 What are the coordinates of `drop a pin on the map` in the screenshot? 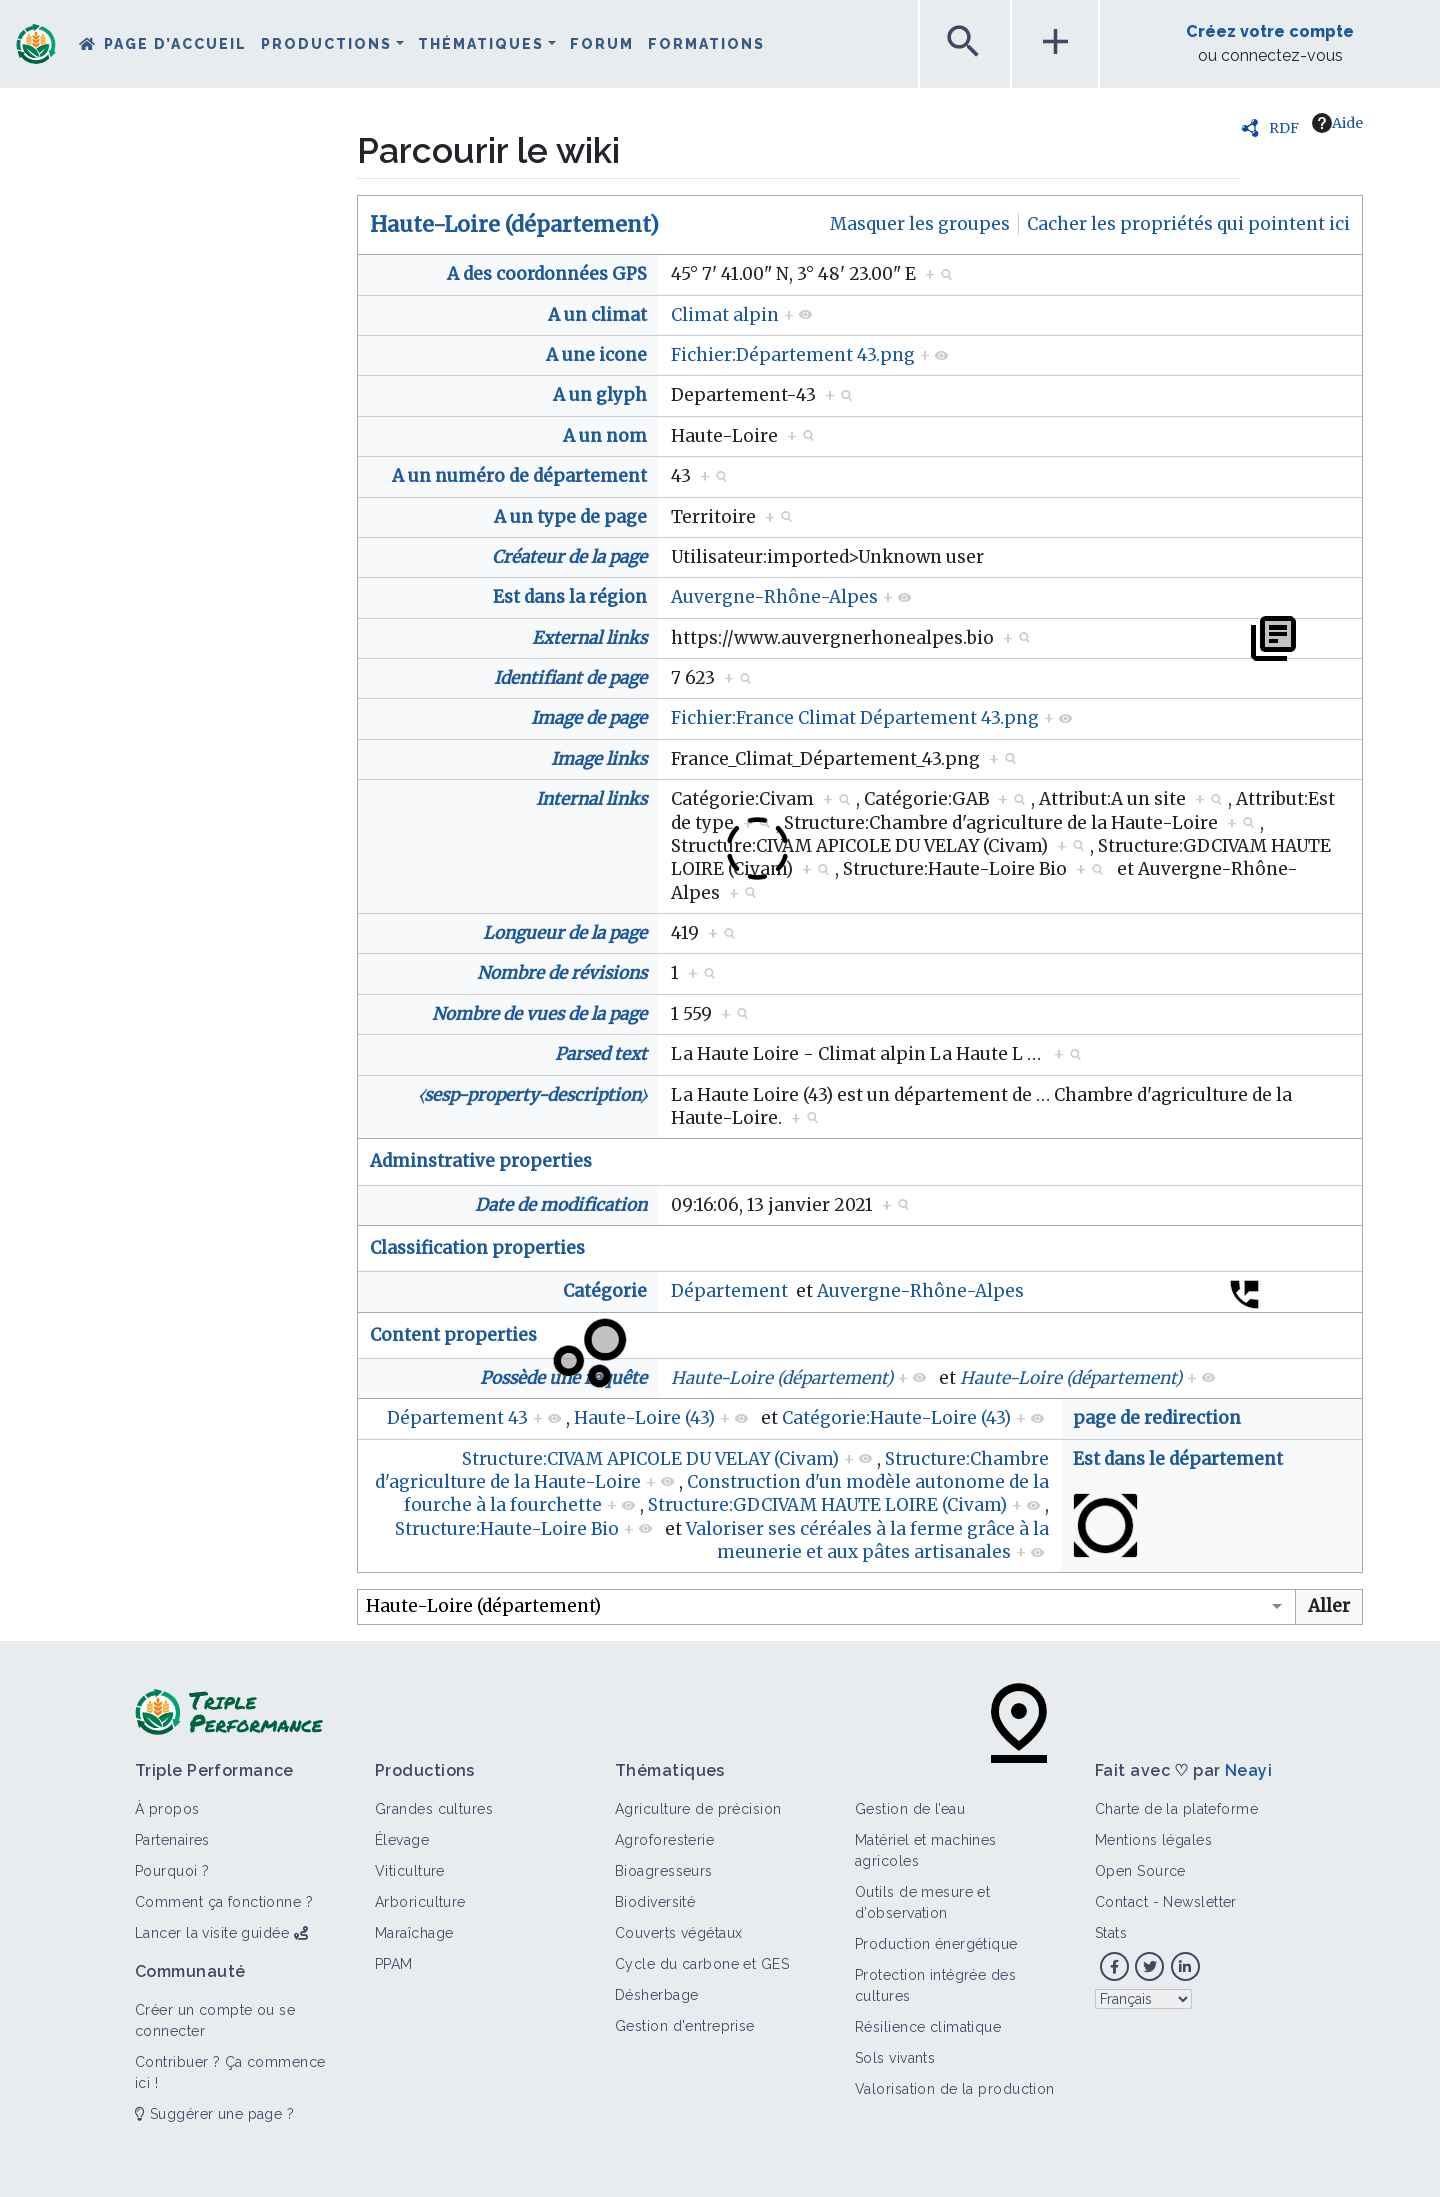 It's located at (1019, 1723).